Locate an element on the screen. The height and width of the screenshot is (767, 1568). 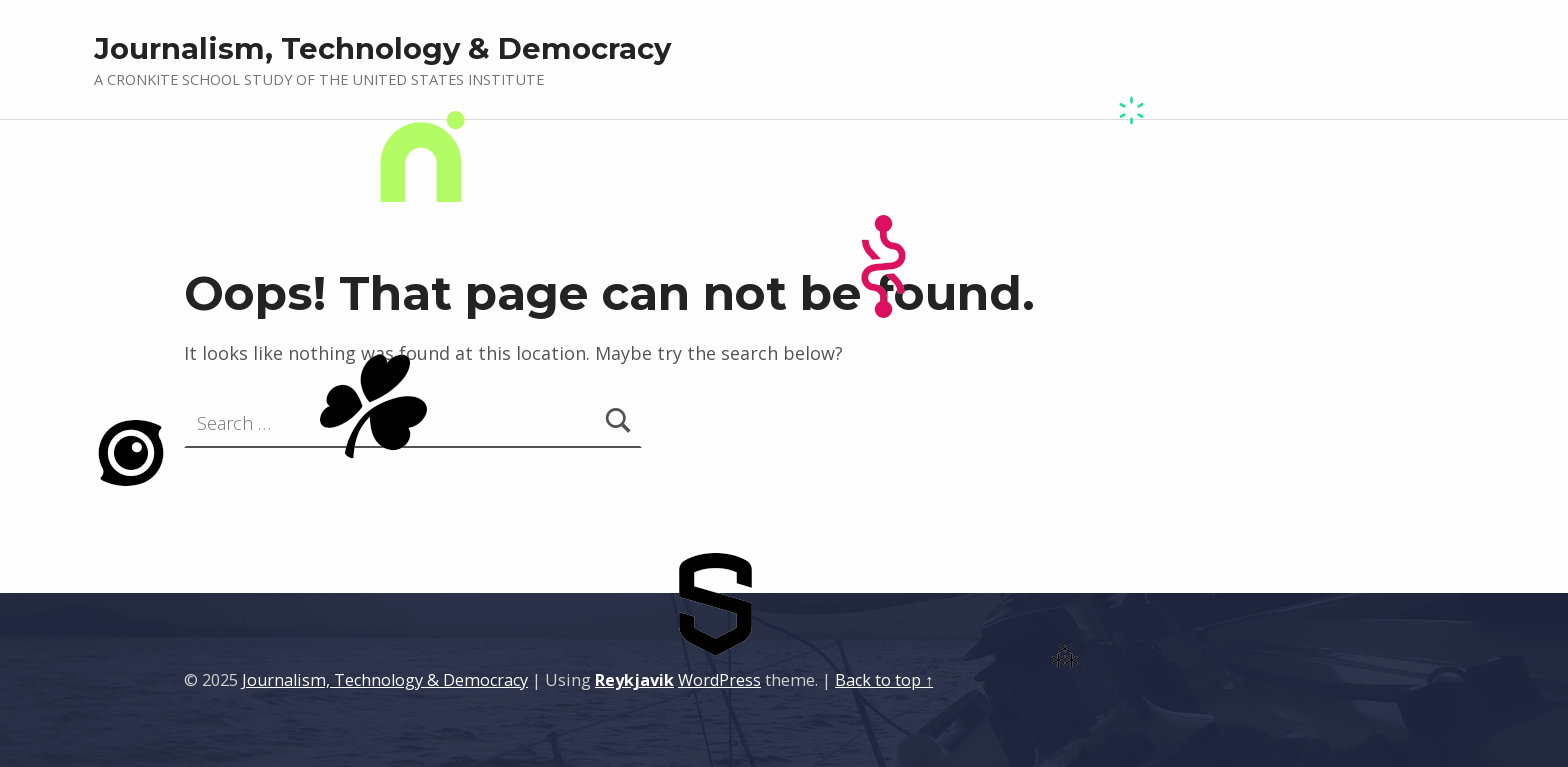
symphony messaging platform logo is located at coordinates (715, 604).